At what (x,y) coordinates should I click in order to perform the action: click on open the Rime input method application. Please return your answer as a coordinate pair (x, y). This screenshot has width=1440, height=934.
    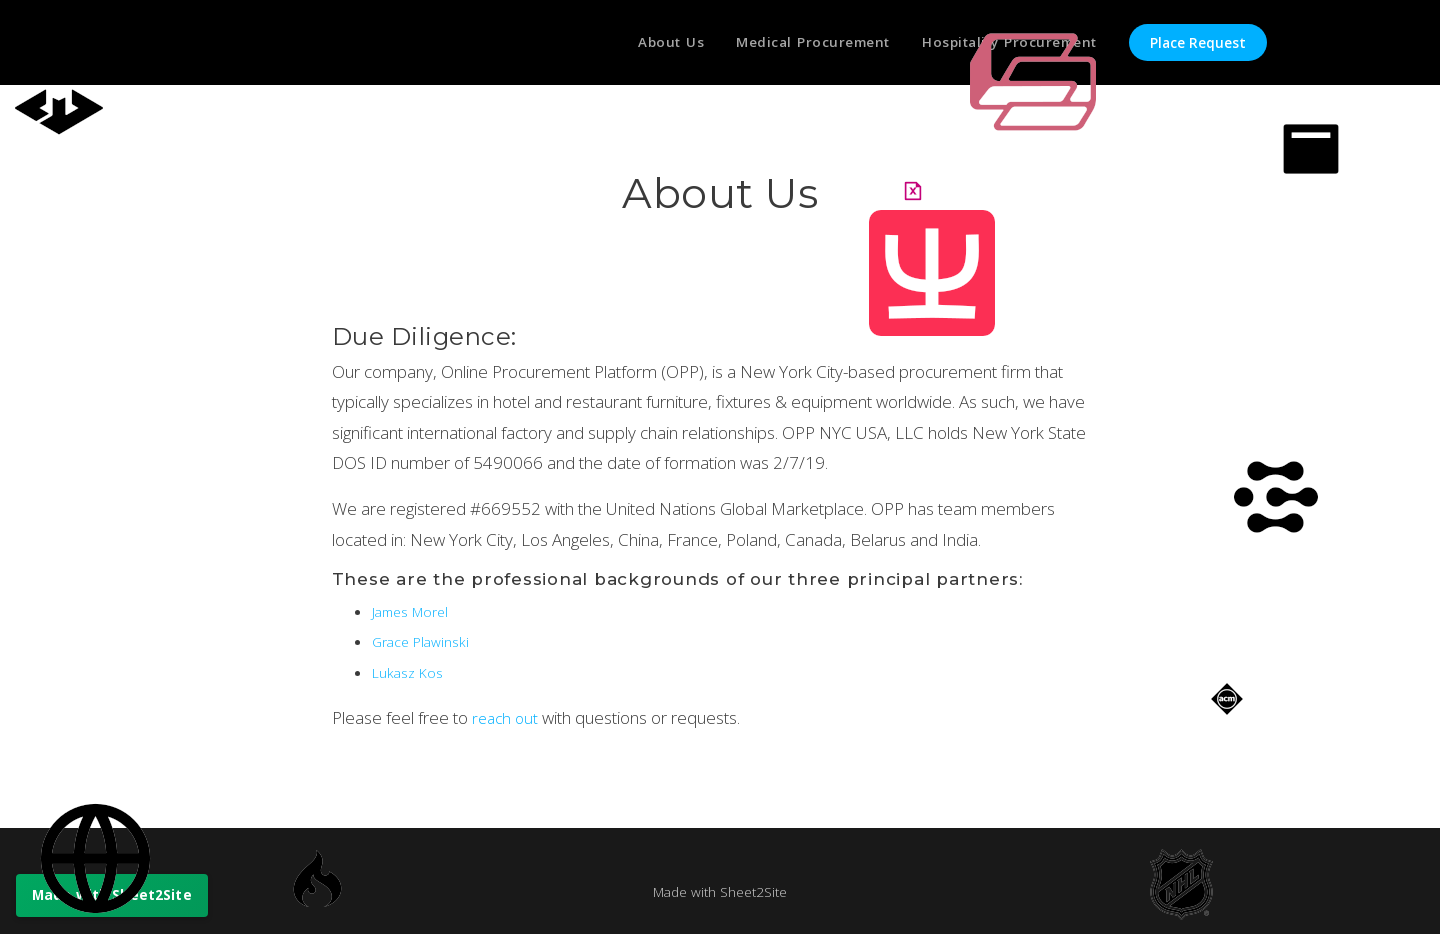
    Looking at the image, I should click on (932, 273).